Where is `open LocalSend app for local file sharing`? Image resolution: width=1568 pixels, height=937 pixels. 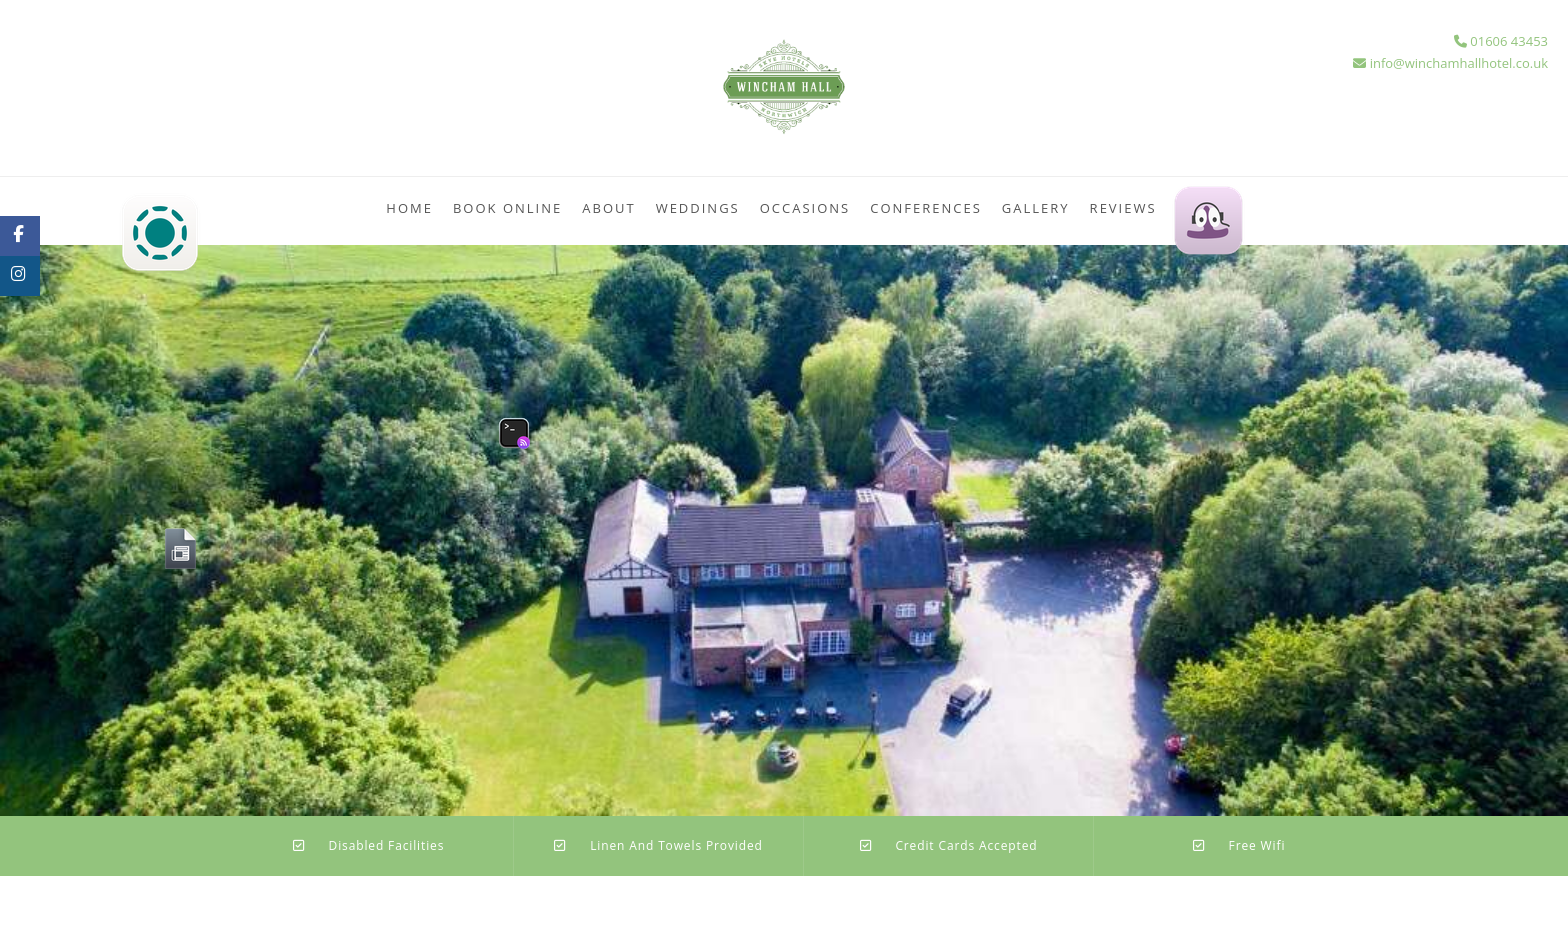 open LocalSend app for local file sharing is located at coordinates (160, 233).